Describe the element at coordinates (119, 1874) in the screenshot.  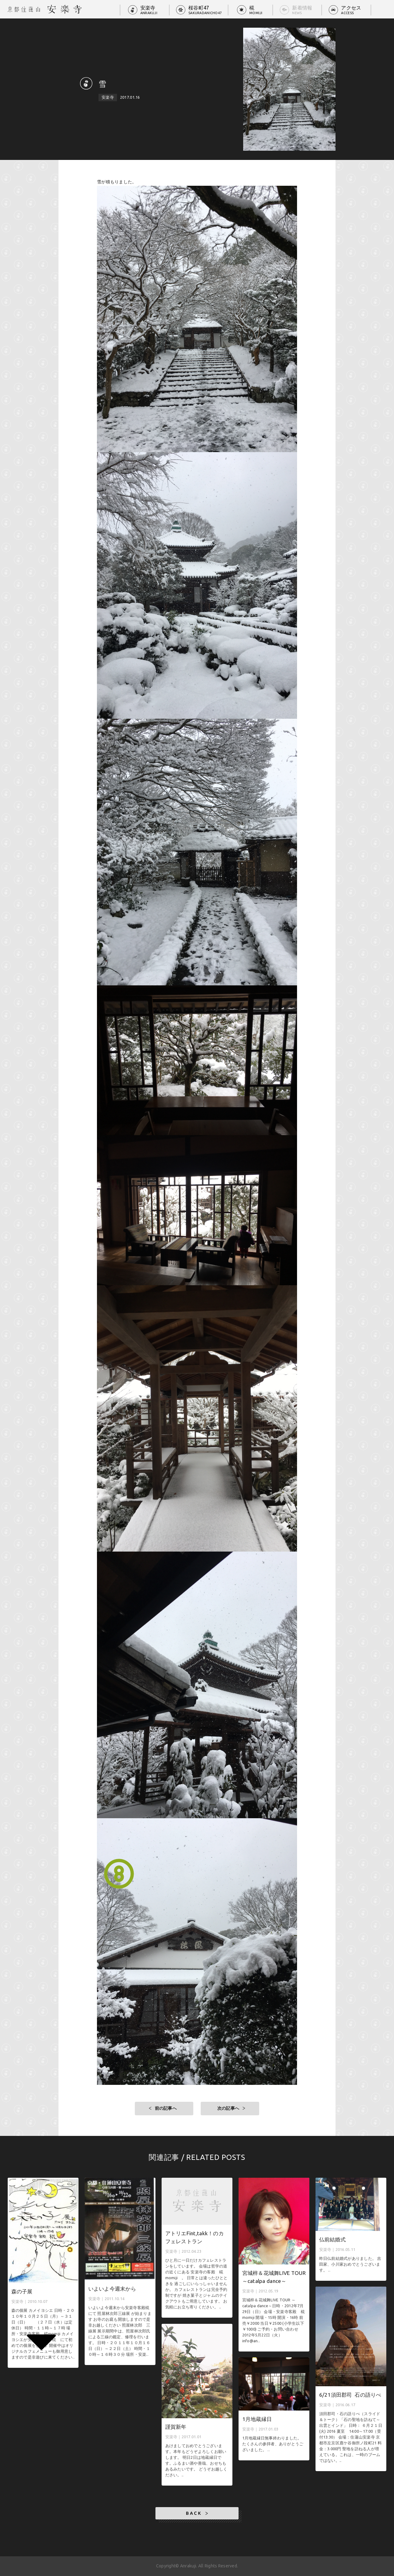
I see `access billiards or pool game` at that location.